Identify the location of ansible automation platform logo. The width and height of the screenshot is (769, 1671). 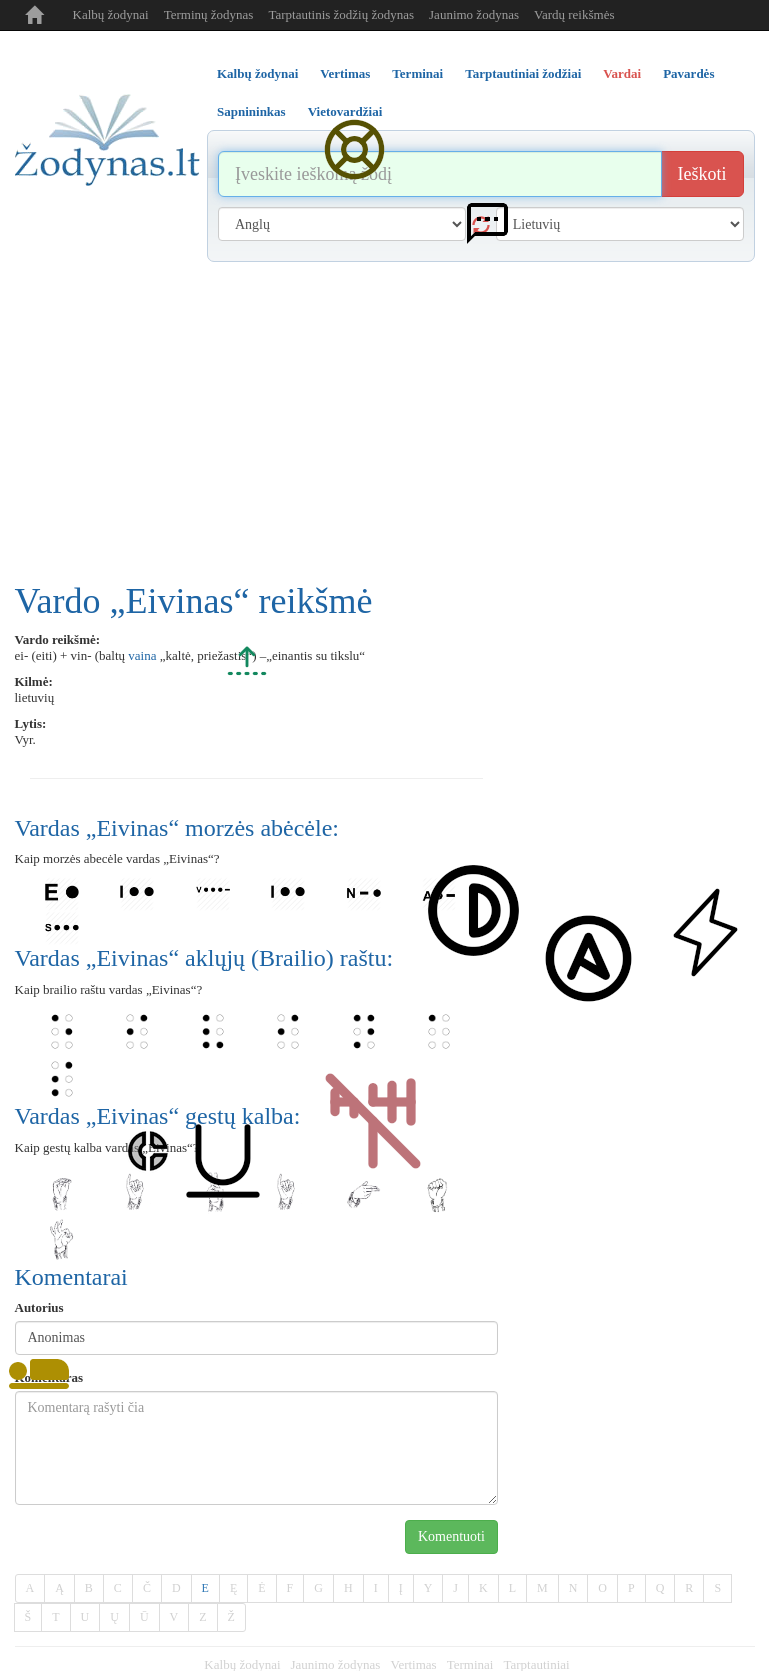
(588, 958).